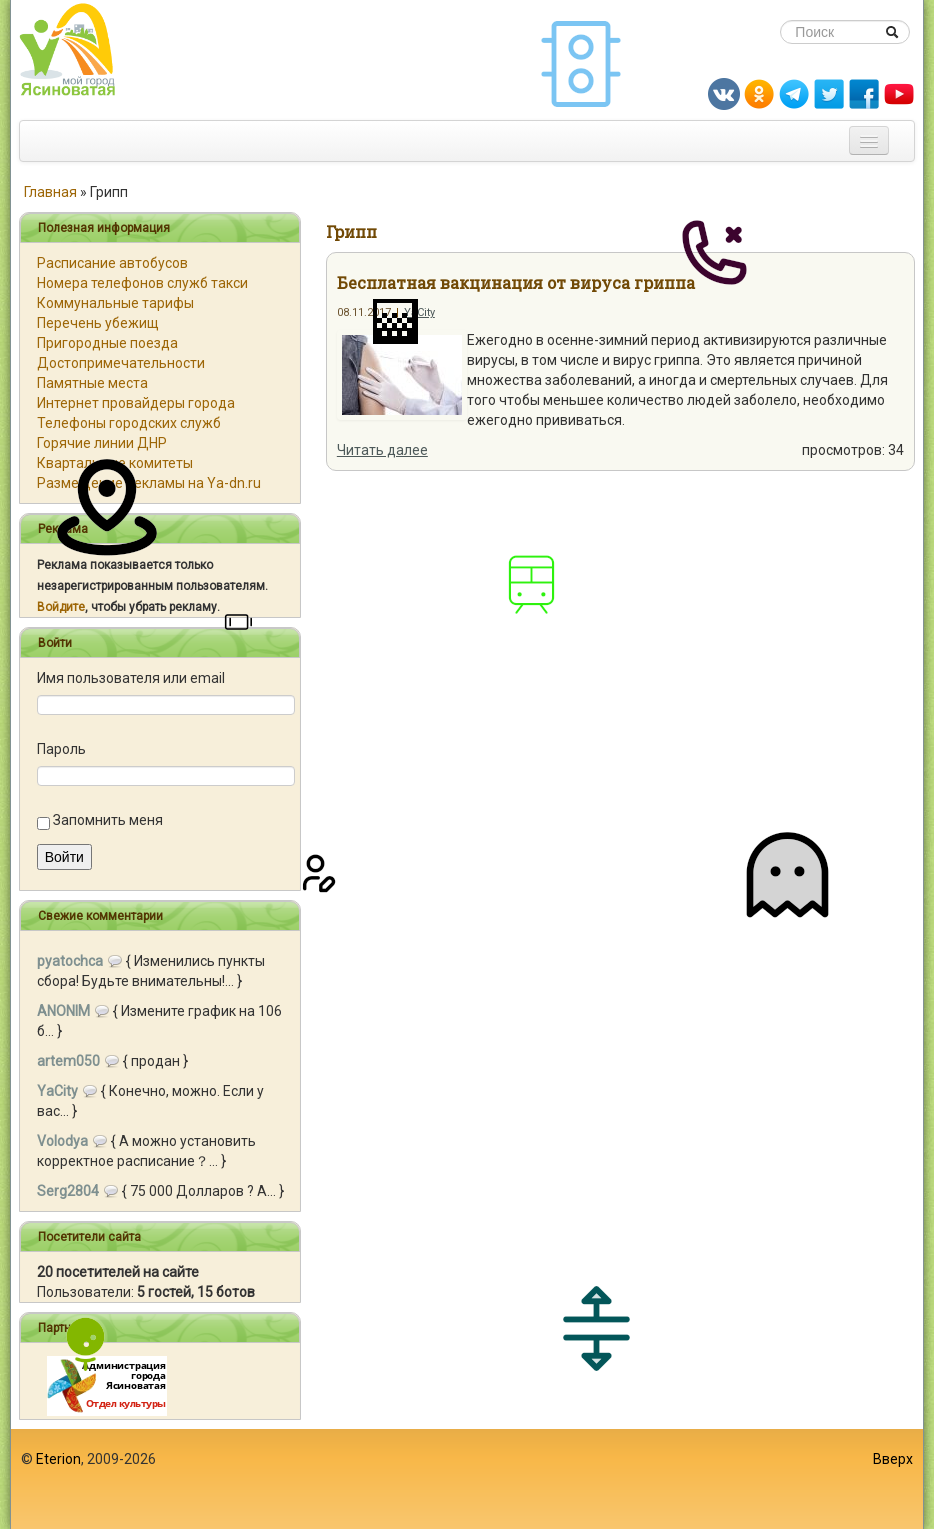 This screenshot has width=934, height=1529. I want to click on traffic or transportation settings, so click(581, 64).